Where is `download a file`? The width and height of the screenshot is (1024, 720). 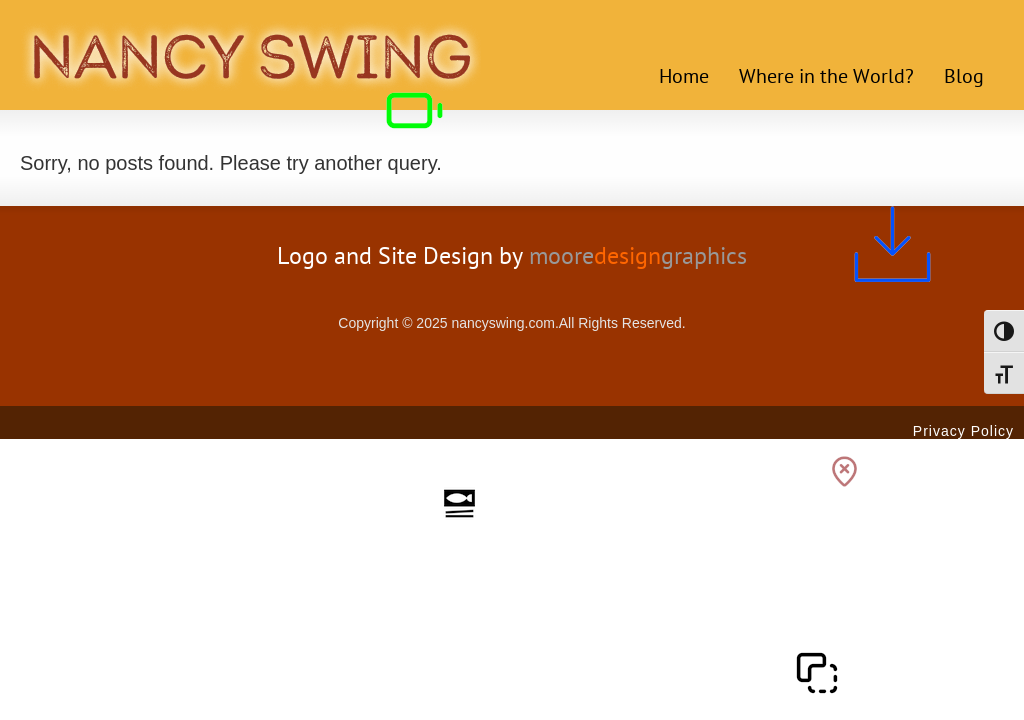 download a file is located at coordinates (892, 247).